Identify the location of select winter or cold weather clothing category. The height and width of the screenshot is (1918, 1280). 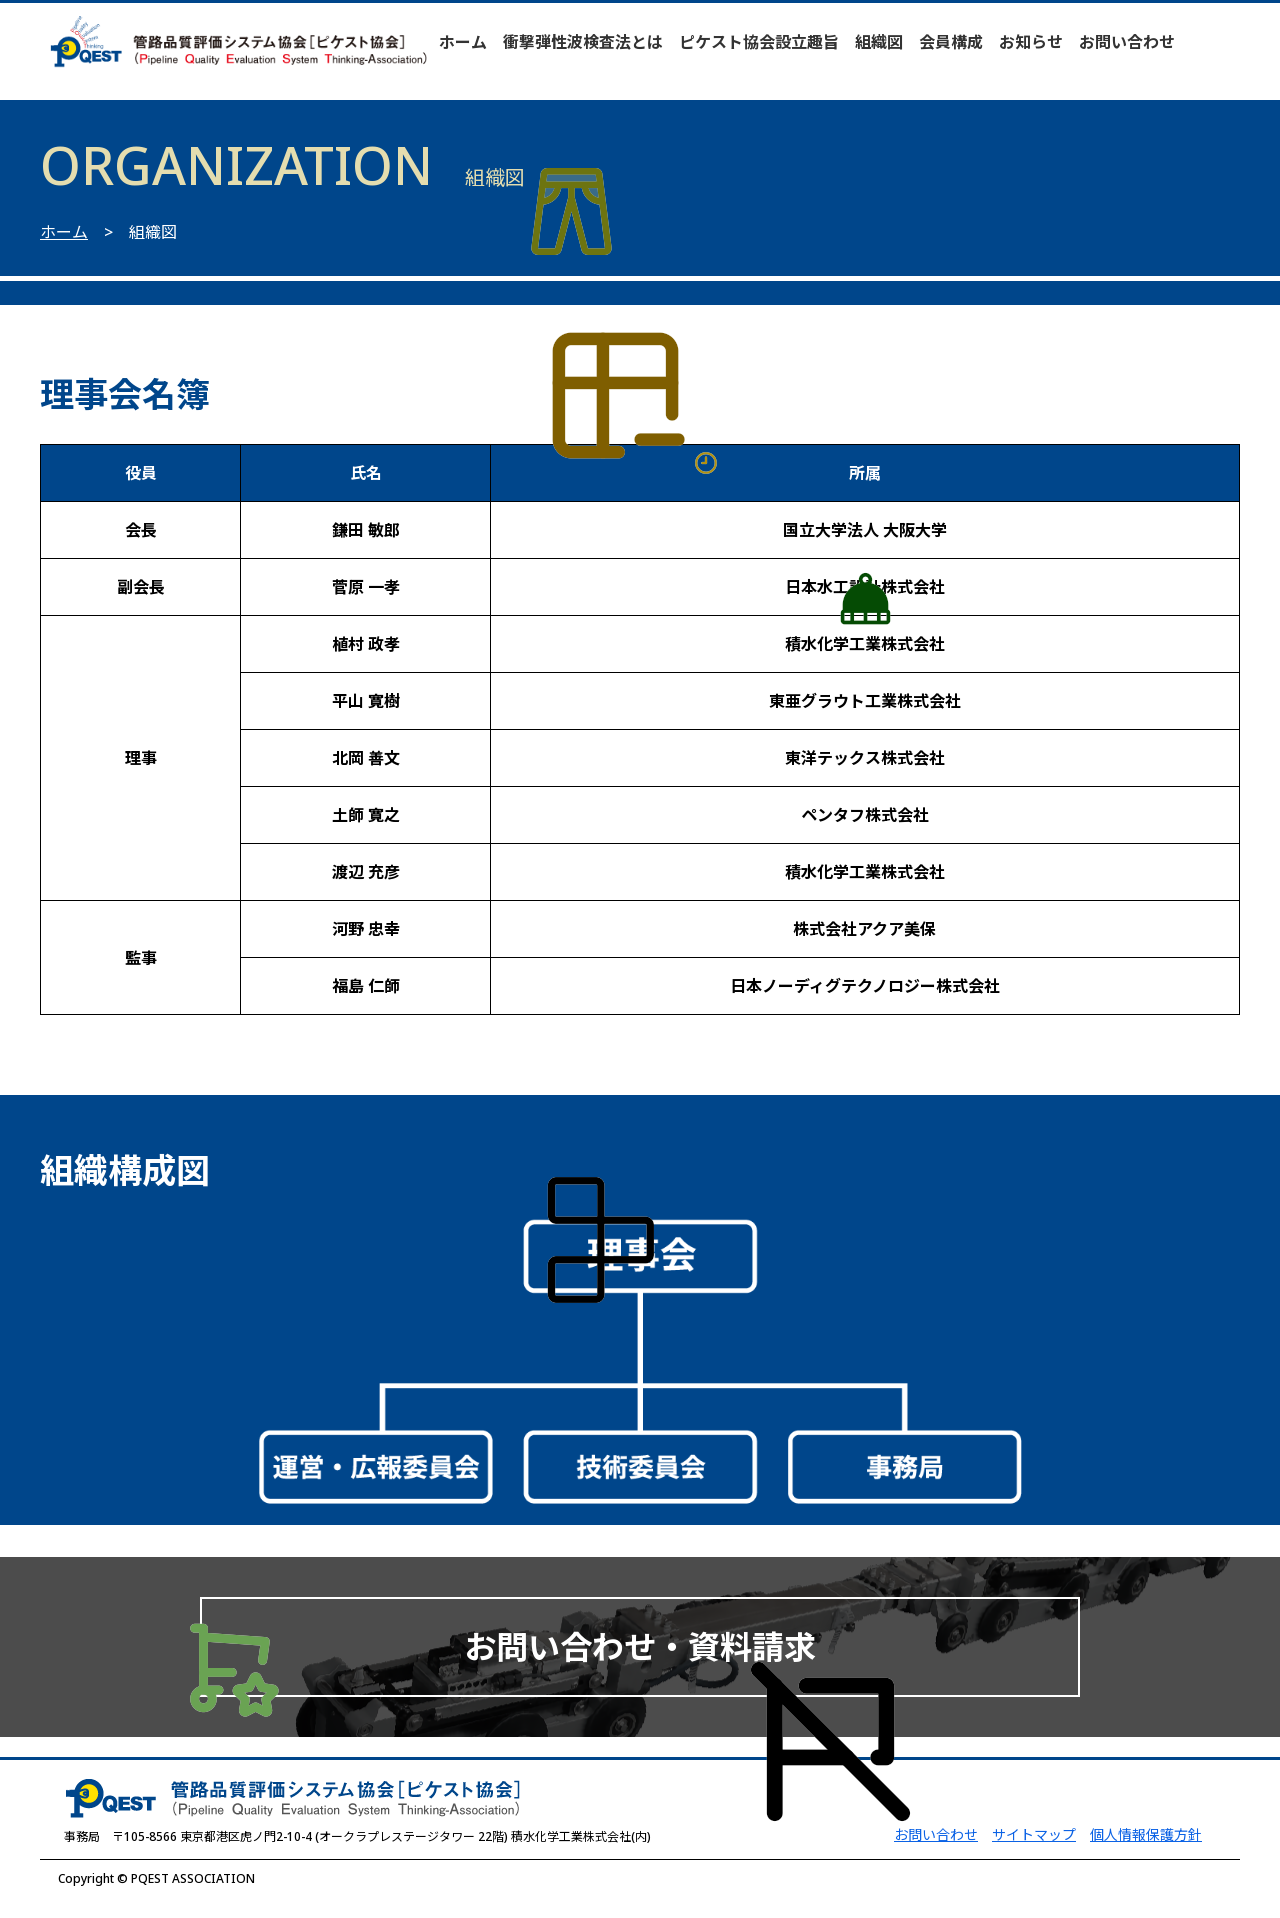
(865, 601).